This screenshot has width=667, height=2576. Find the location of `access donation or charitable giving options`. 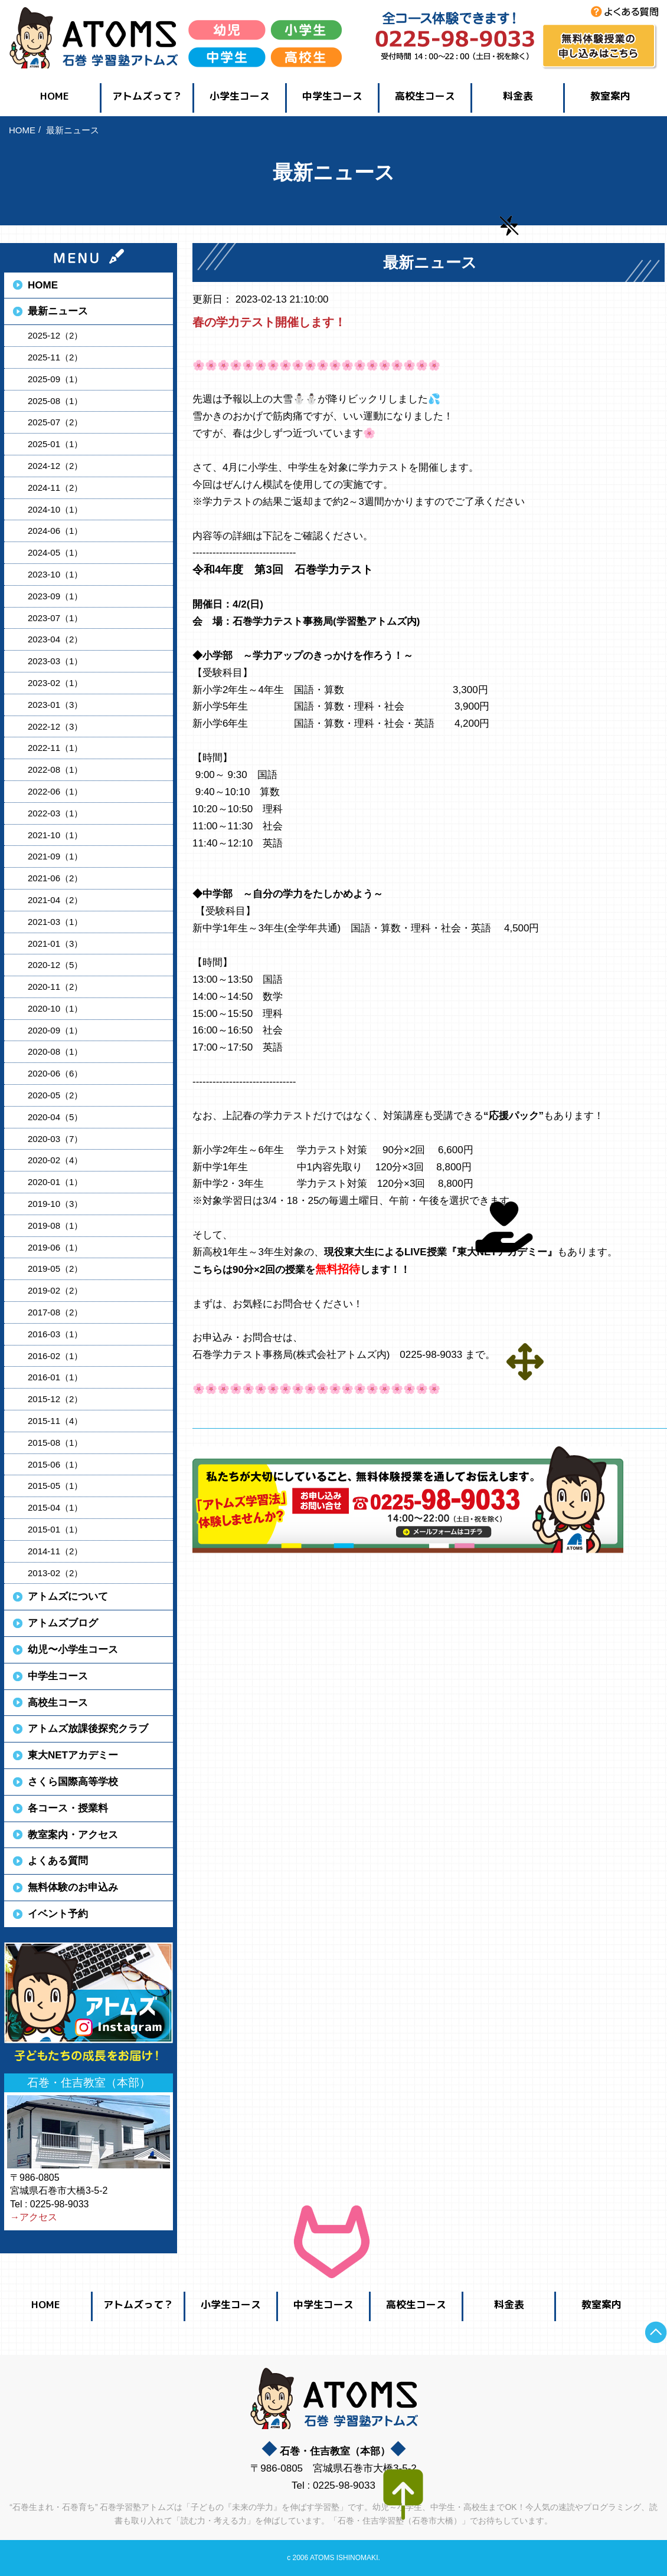

access donation or charitable giving options is located at coordinates (504, 1227).